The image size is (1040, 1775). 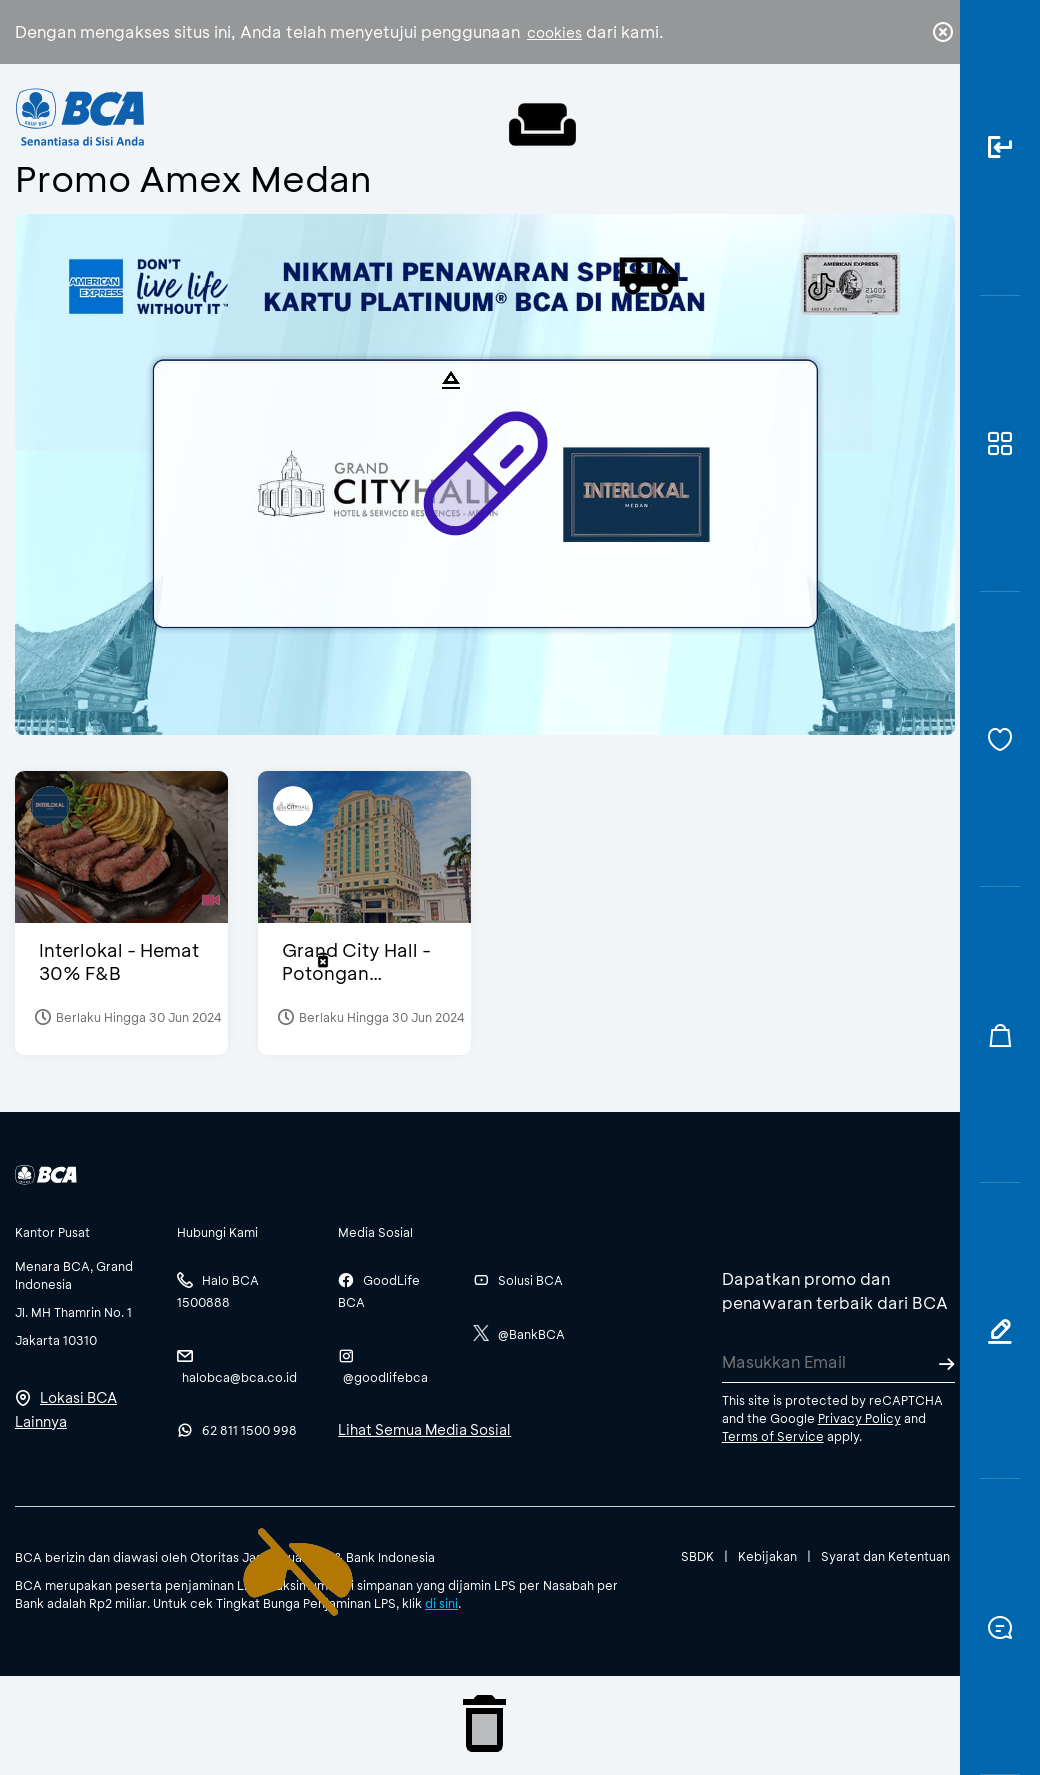 I want to click on view medication information, so click(x=485, y=473).